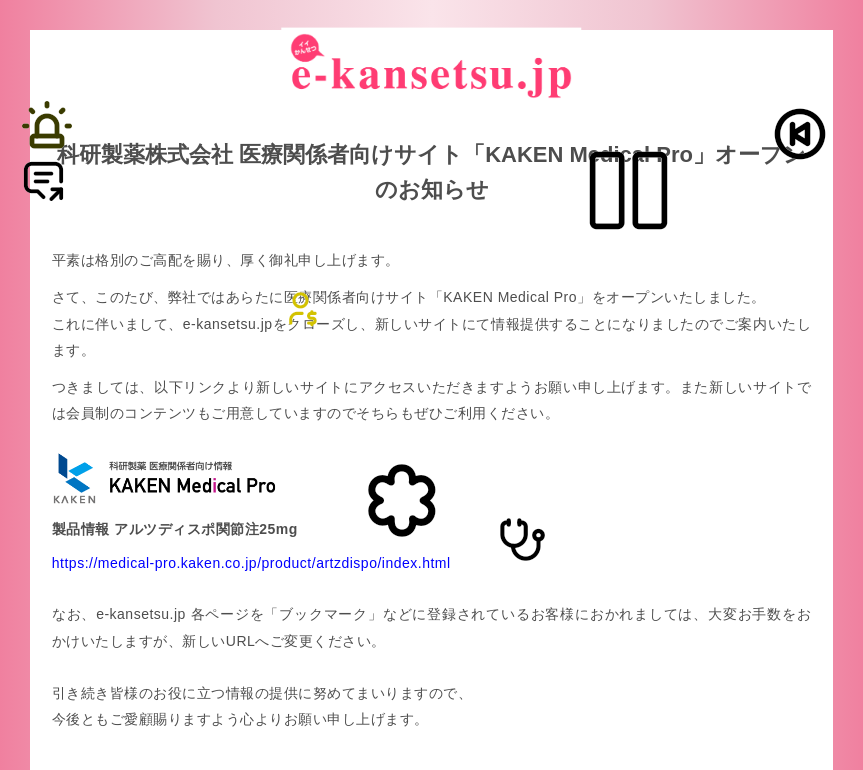 The width and height of the screenshot is (863, 770). Describe the element at coordinates (402, 500) in the screenshot. I see `indicates a michelin star rating or award` at that location.